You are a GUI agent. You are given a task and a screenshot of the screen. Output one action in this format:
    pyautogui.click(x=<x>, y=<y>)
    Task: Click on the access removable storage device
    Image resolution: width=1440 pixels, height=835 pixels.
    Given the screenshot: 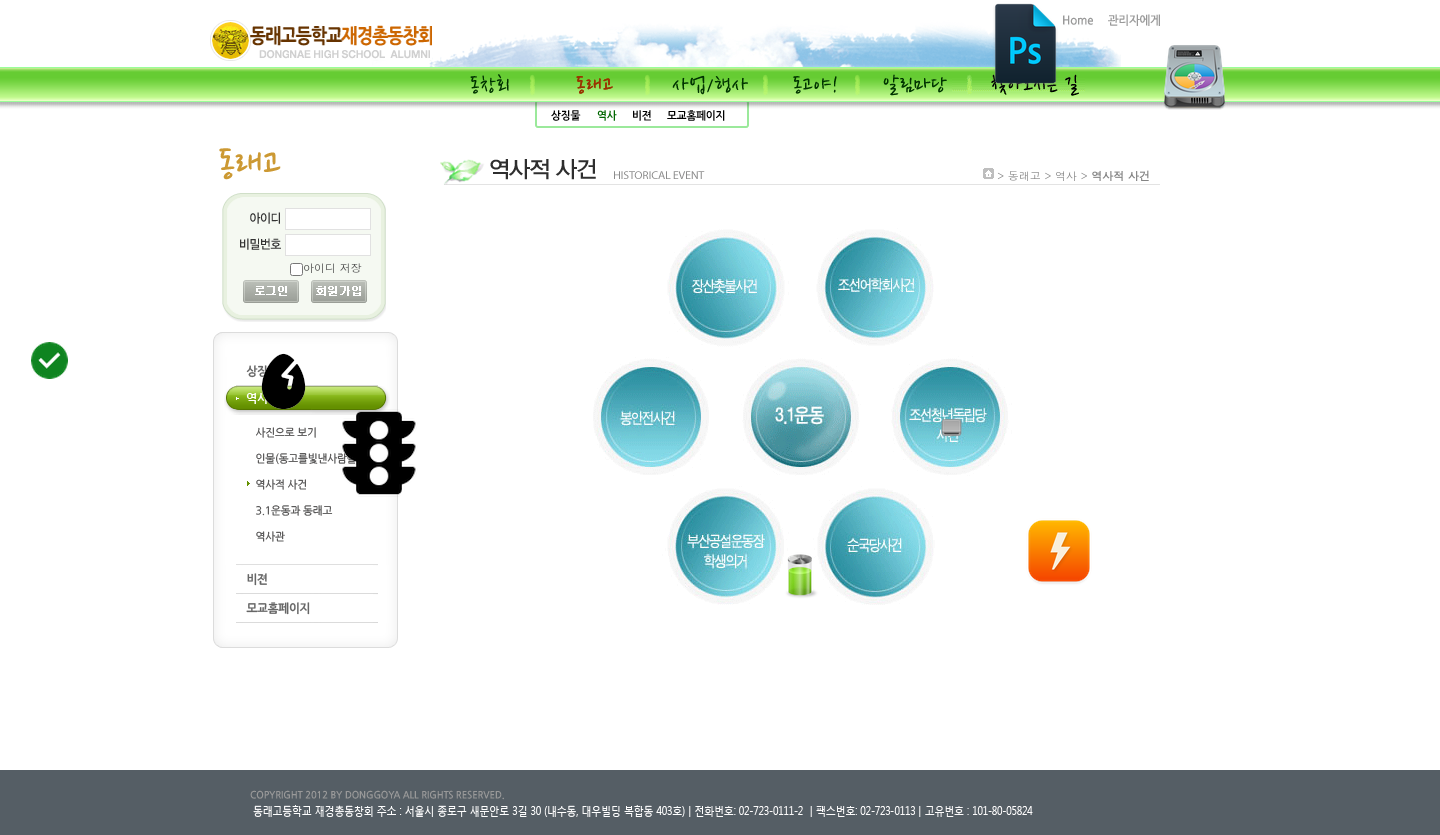 What is the action you would take?
    pyautogui.click(x=951, y=427)
    